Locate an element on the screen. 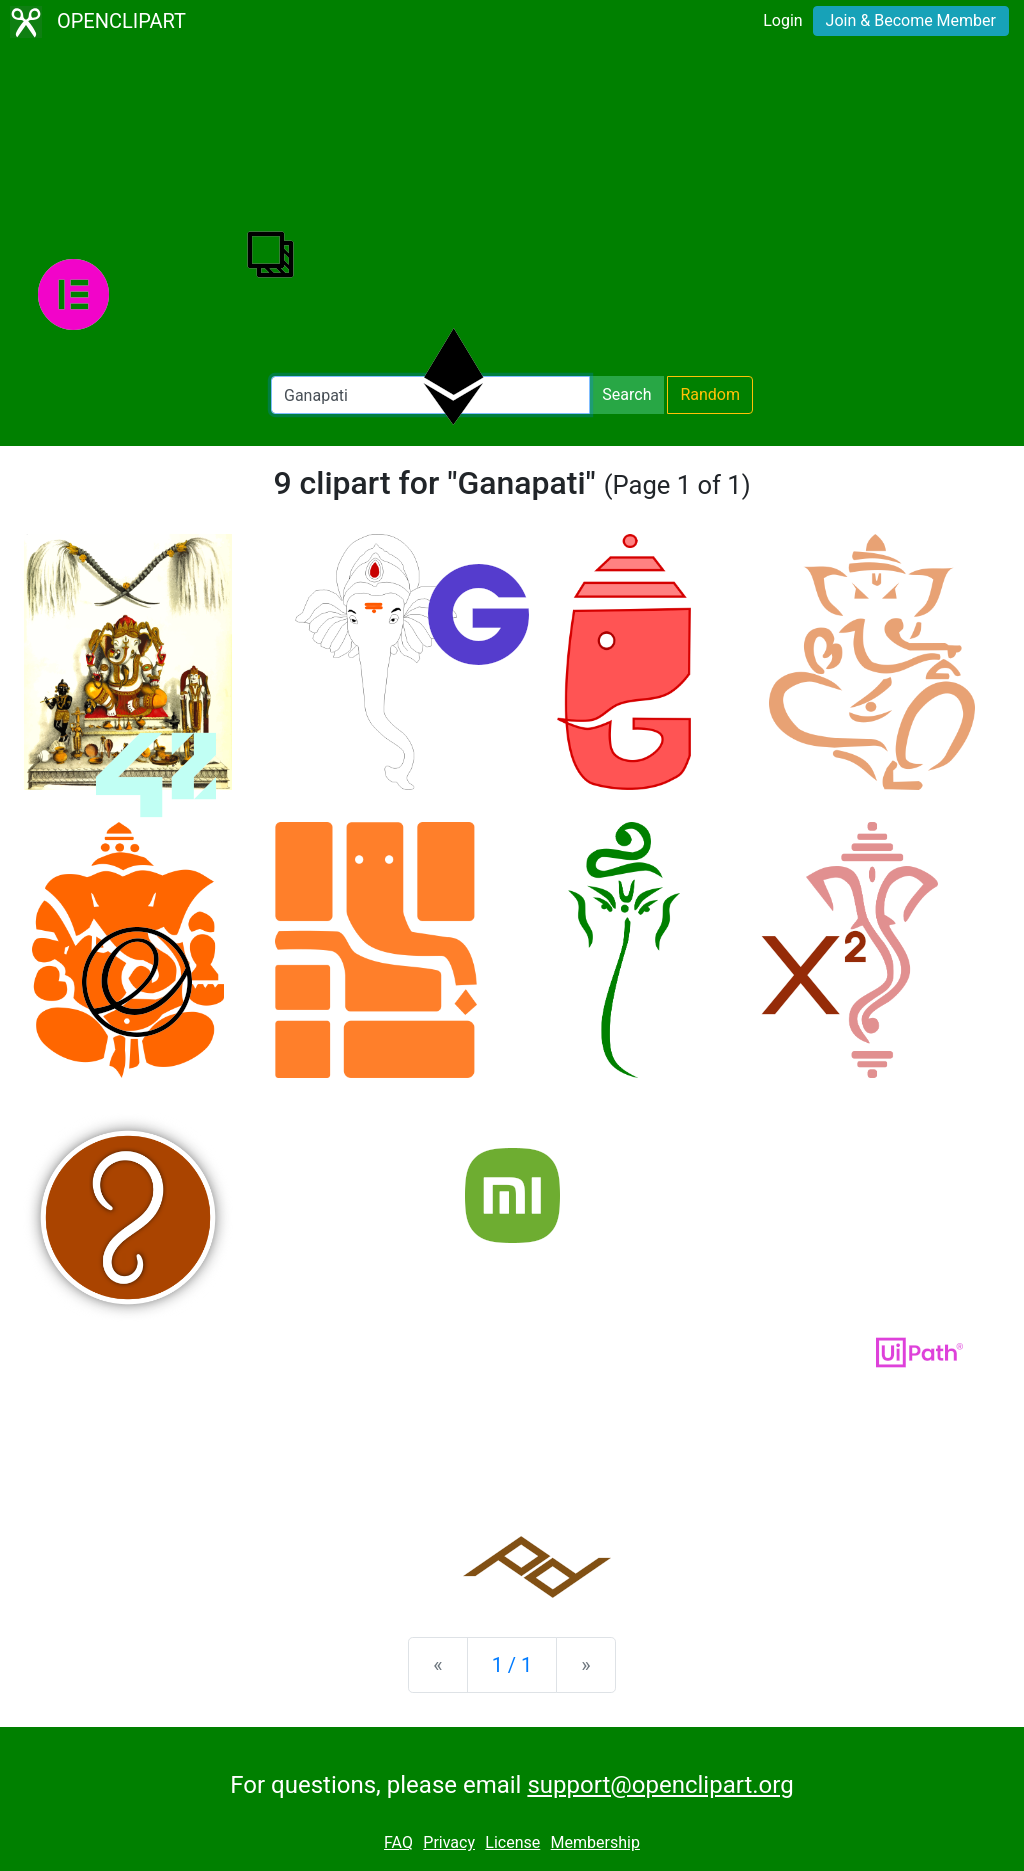 The image size is (1024, 1871). open the Groupon app is located at coordinates (478, 614).